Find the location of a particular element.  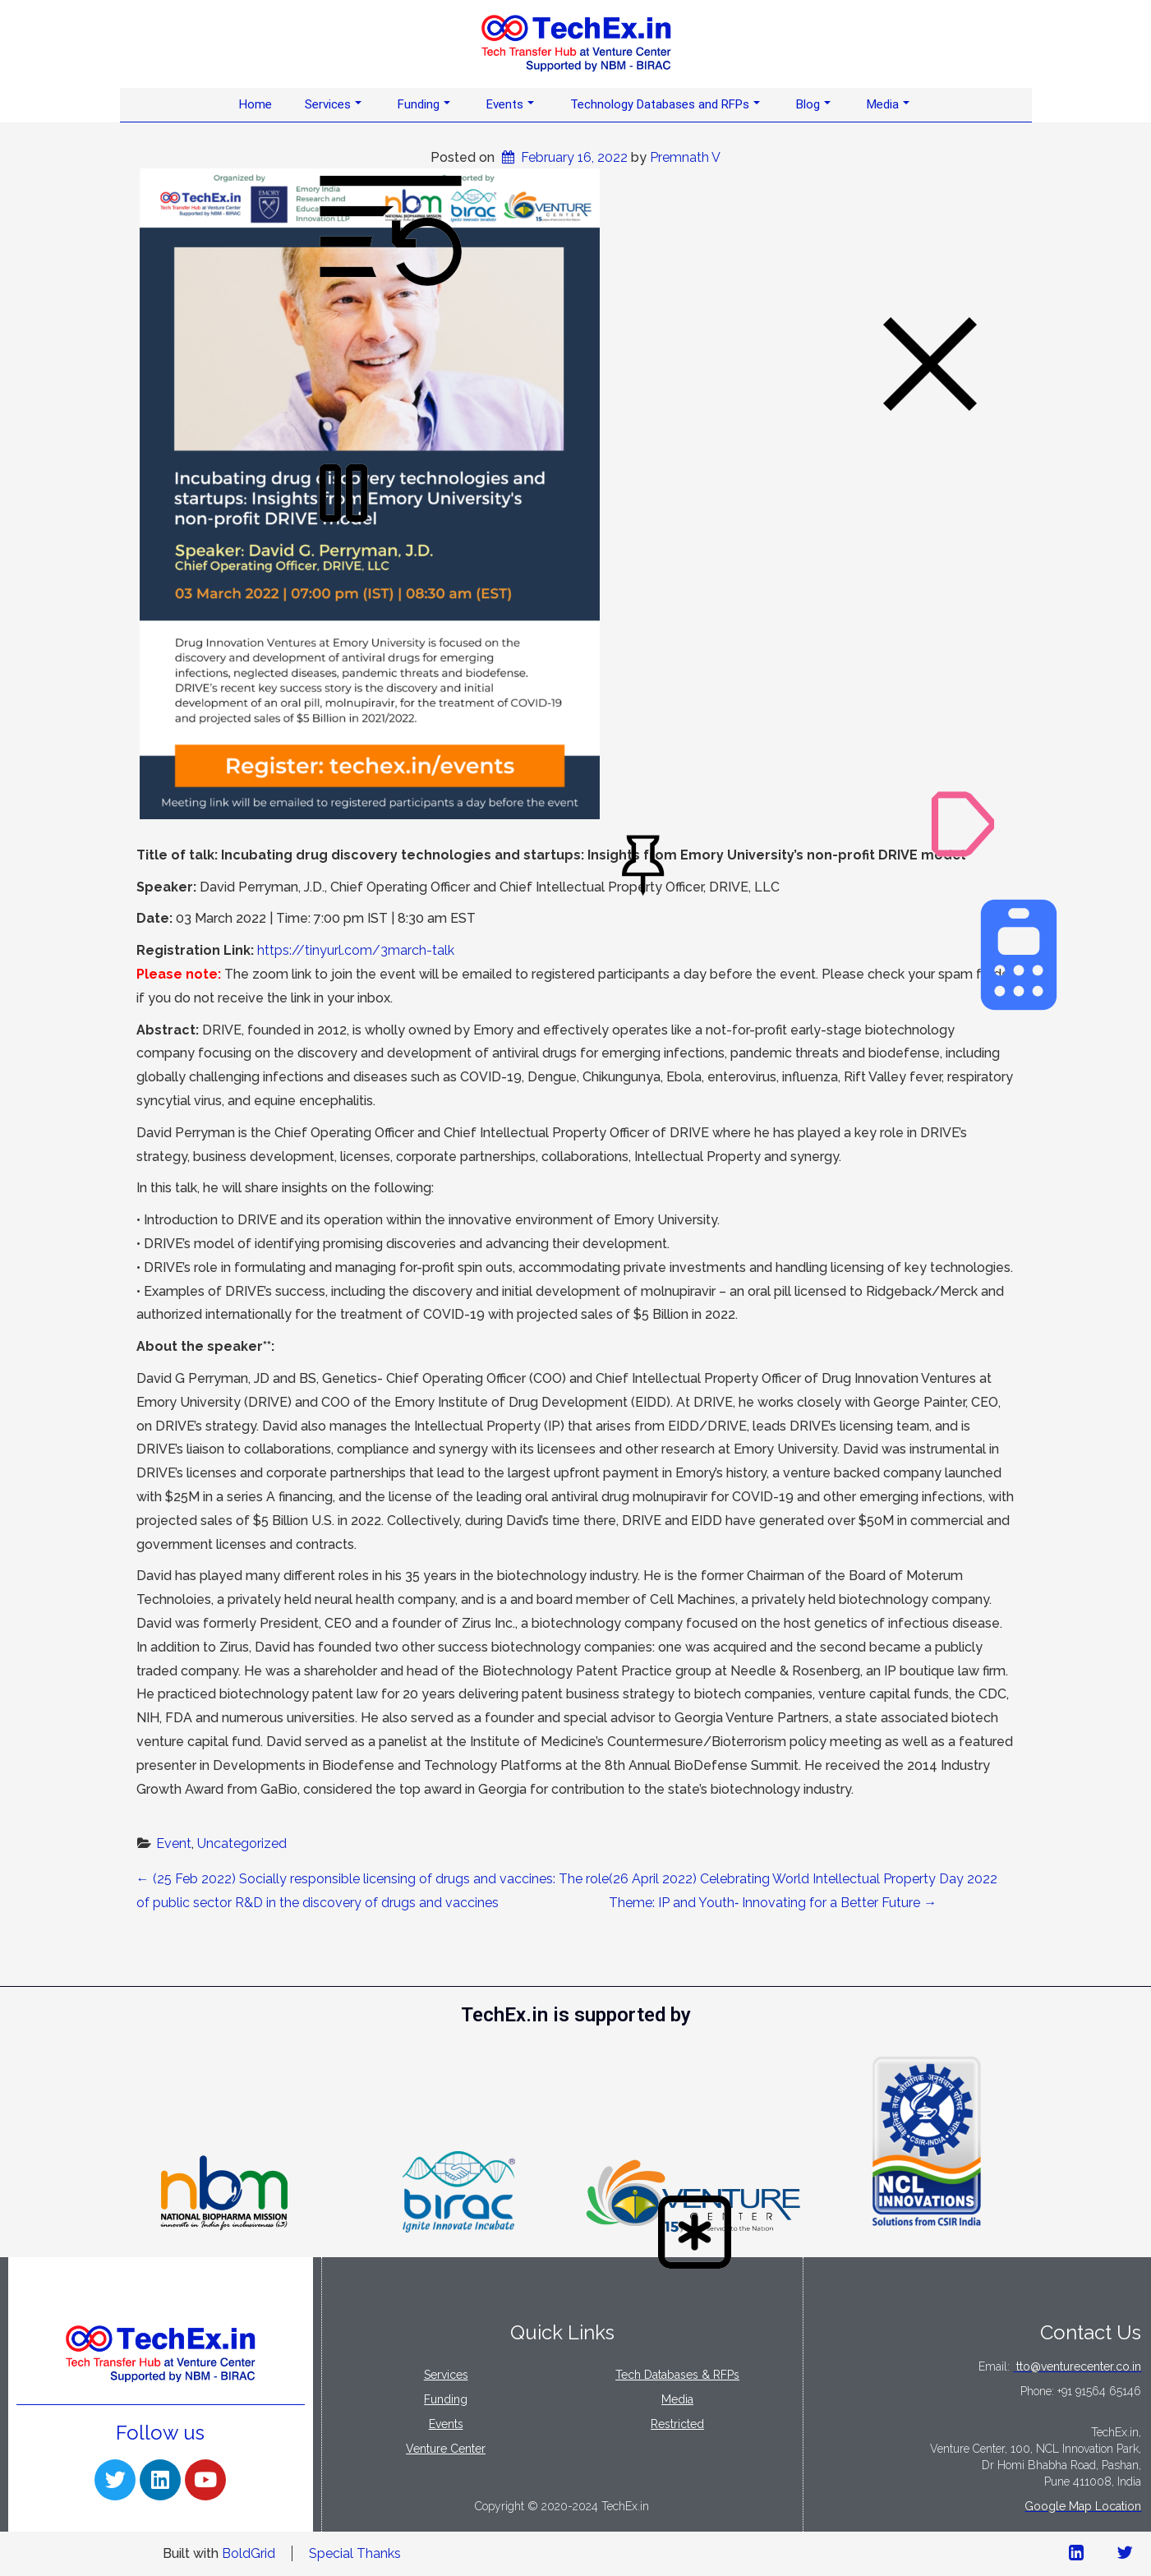

pin item to keep it visible is located at coordinates (645, 863).